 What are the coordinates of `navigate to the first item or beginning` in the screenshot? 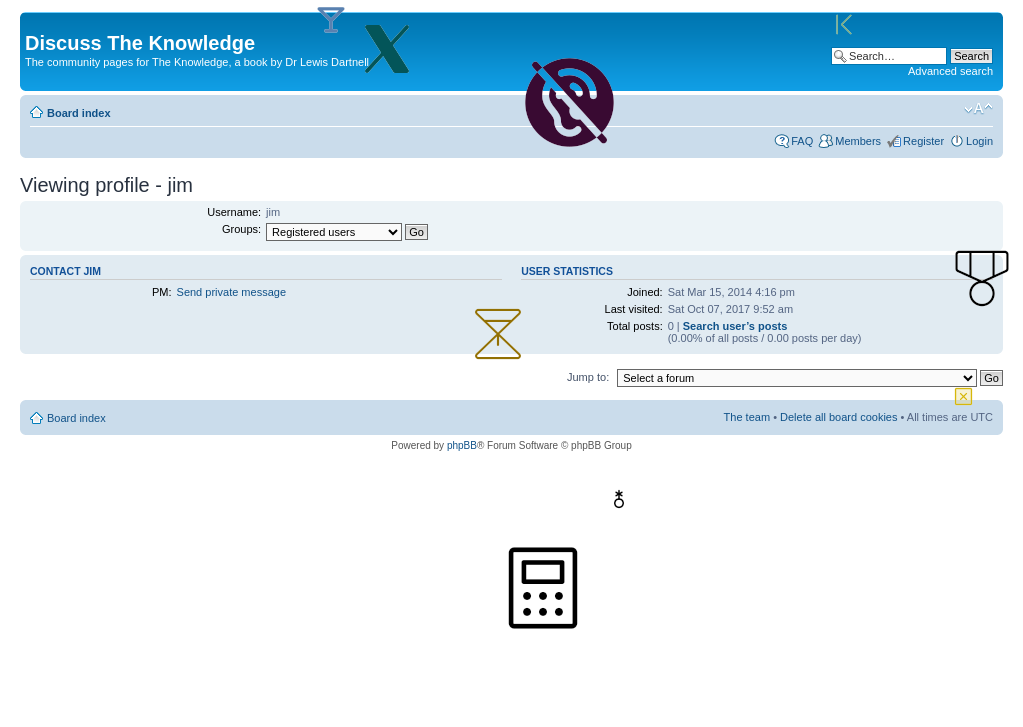 It's located at (843, 24).